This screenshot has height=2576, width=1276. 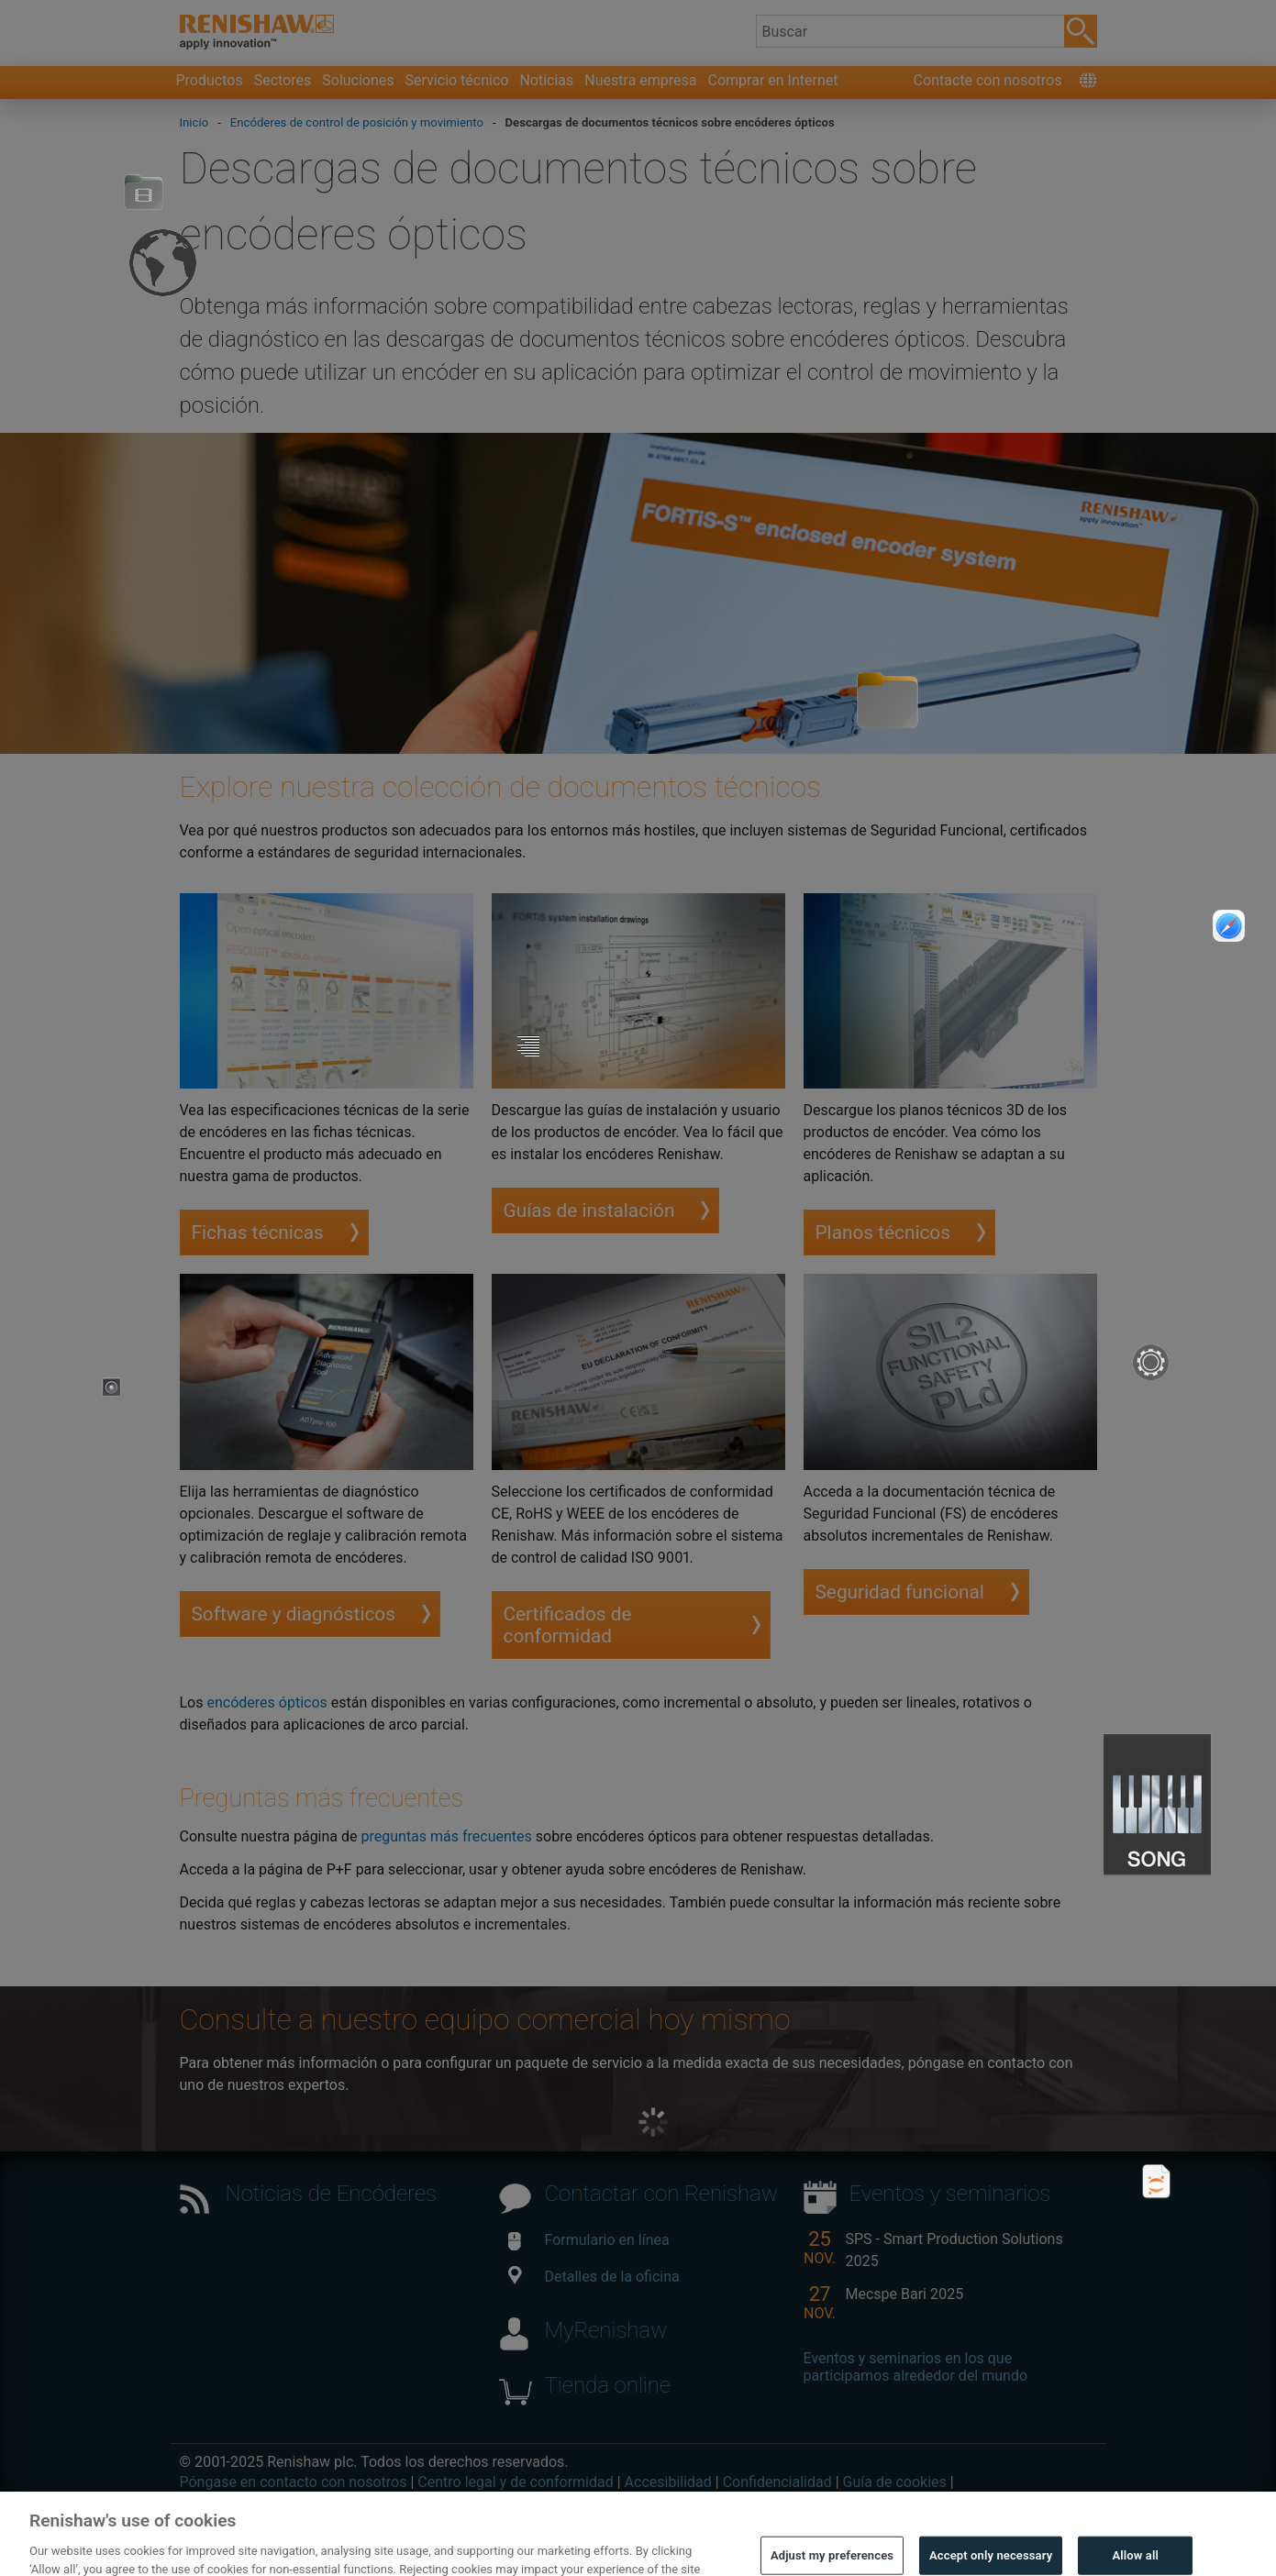 What do you see at coordinates (1156, 2181) in the screenshot?
I see `jupyter notebook file` at bounding box center [1156, 2181].